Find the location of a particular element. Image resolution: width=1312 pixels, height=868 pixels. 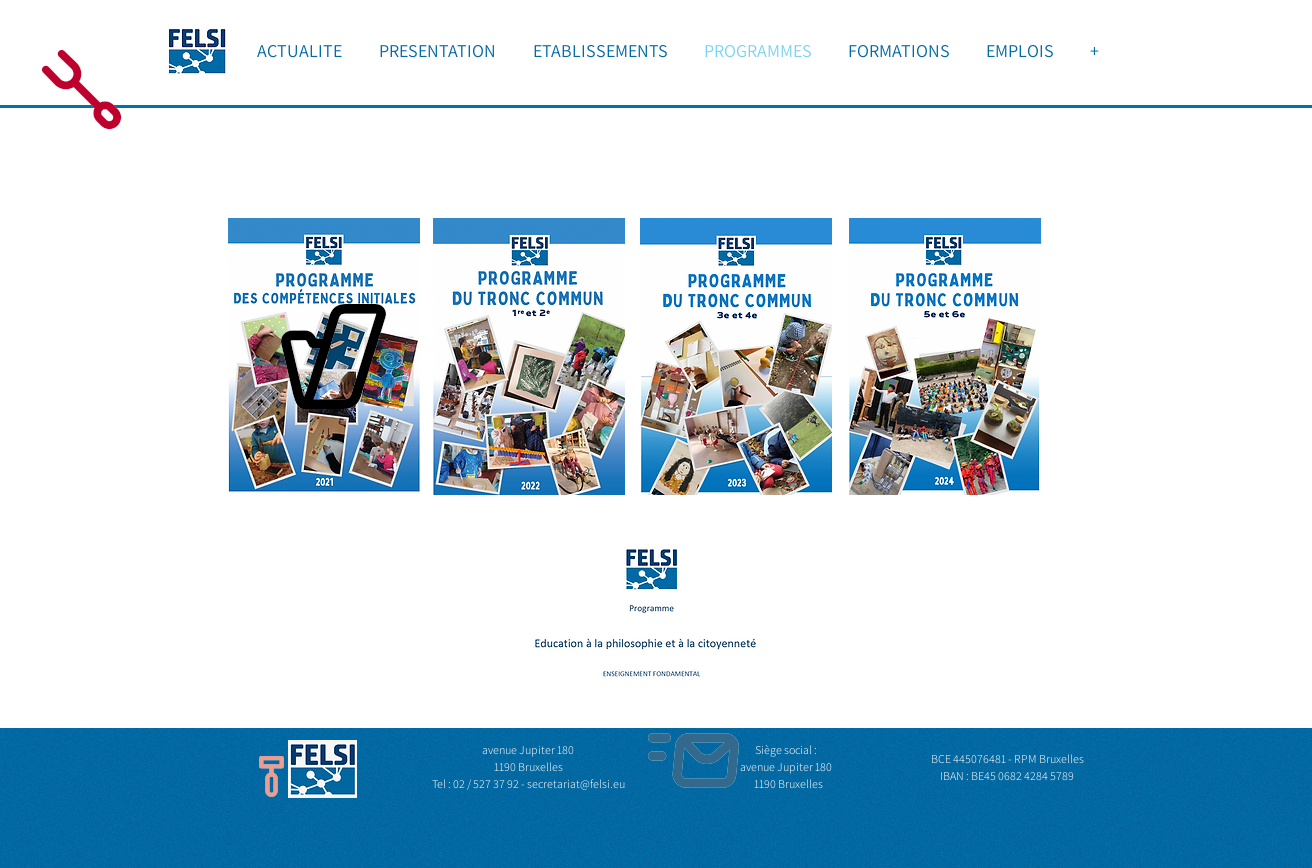

open kbin social platform is located at coordinates (333, 356).